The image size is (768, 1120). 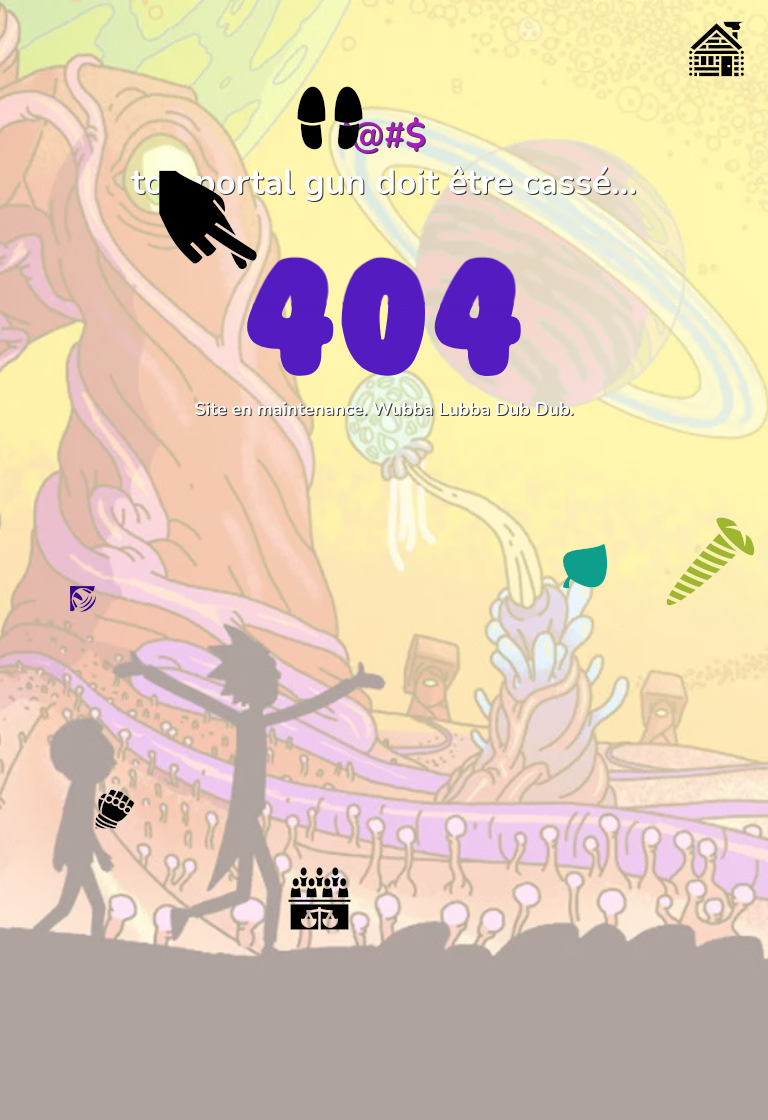 What do you see at coordinates (585, 566) in the screenshot?
I see `indicates eco-friendly or sustainable option` at bounding box center [585, 566].